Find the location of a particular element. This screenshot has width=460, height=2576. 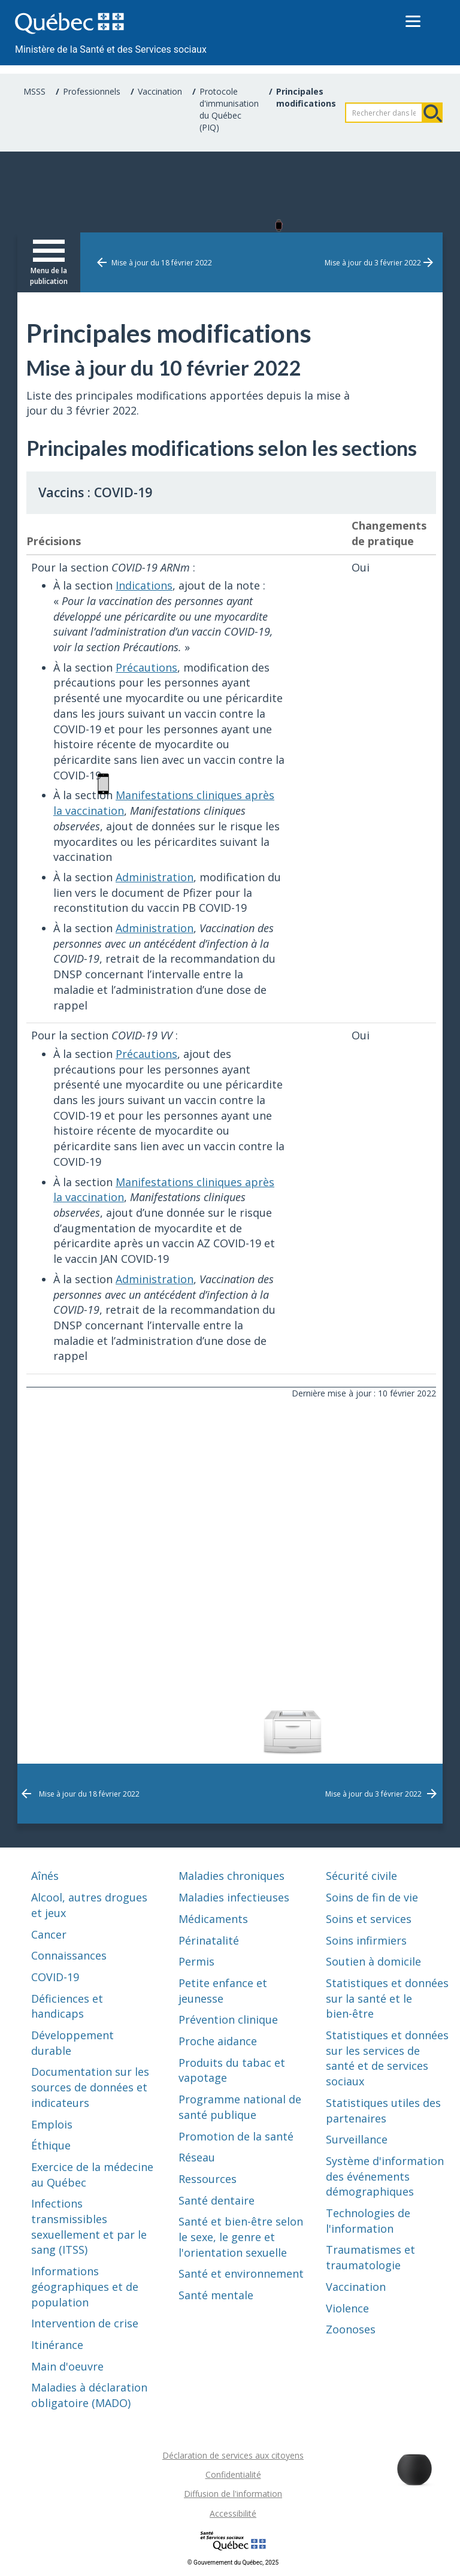

iPod Touch device in sidebar navigation is located at coordinates (103, 784).